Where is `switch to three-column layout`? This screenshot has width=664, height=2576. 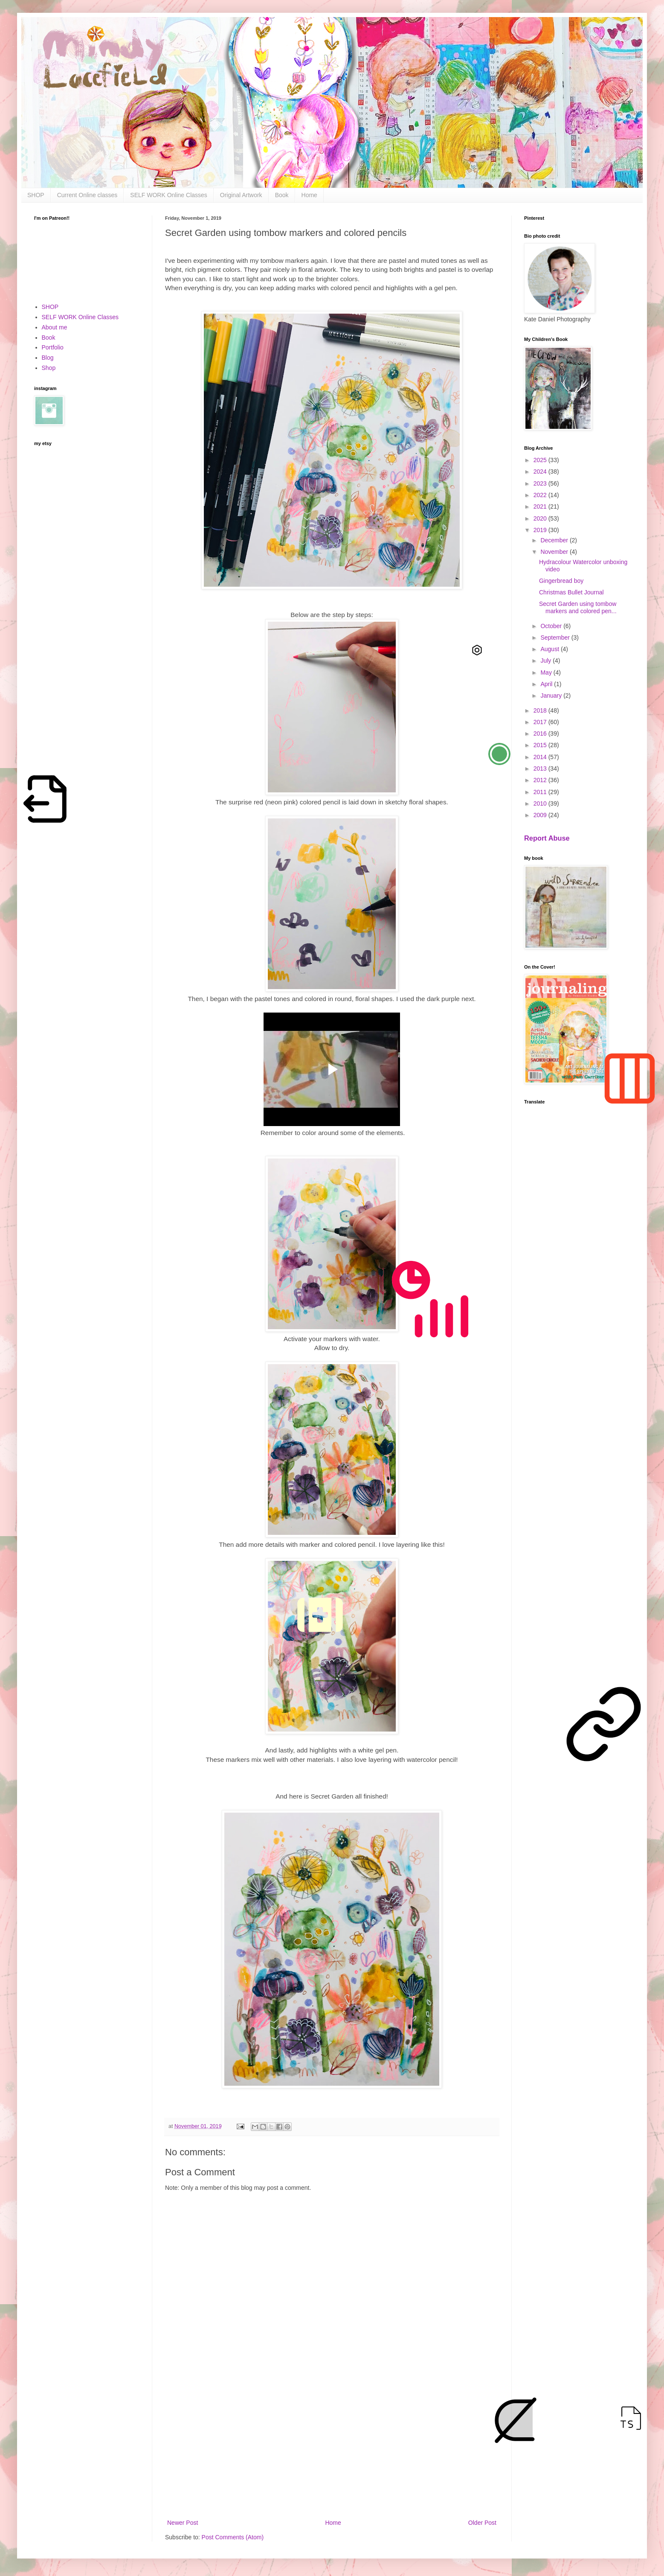 switch to three-column layout is located at coordinates (629, 1078).